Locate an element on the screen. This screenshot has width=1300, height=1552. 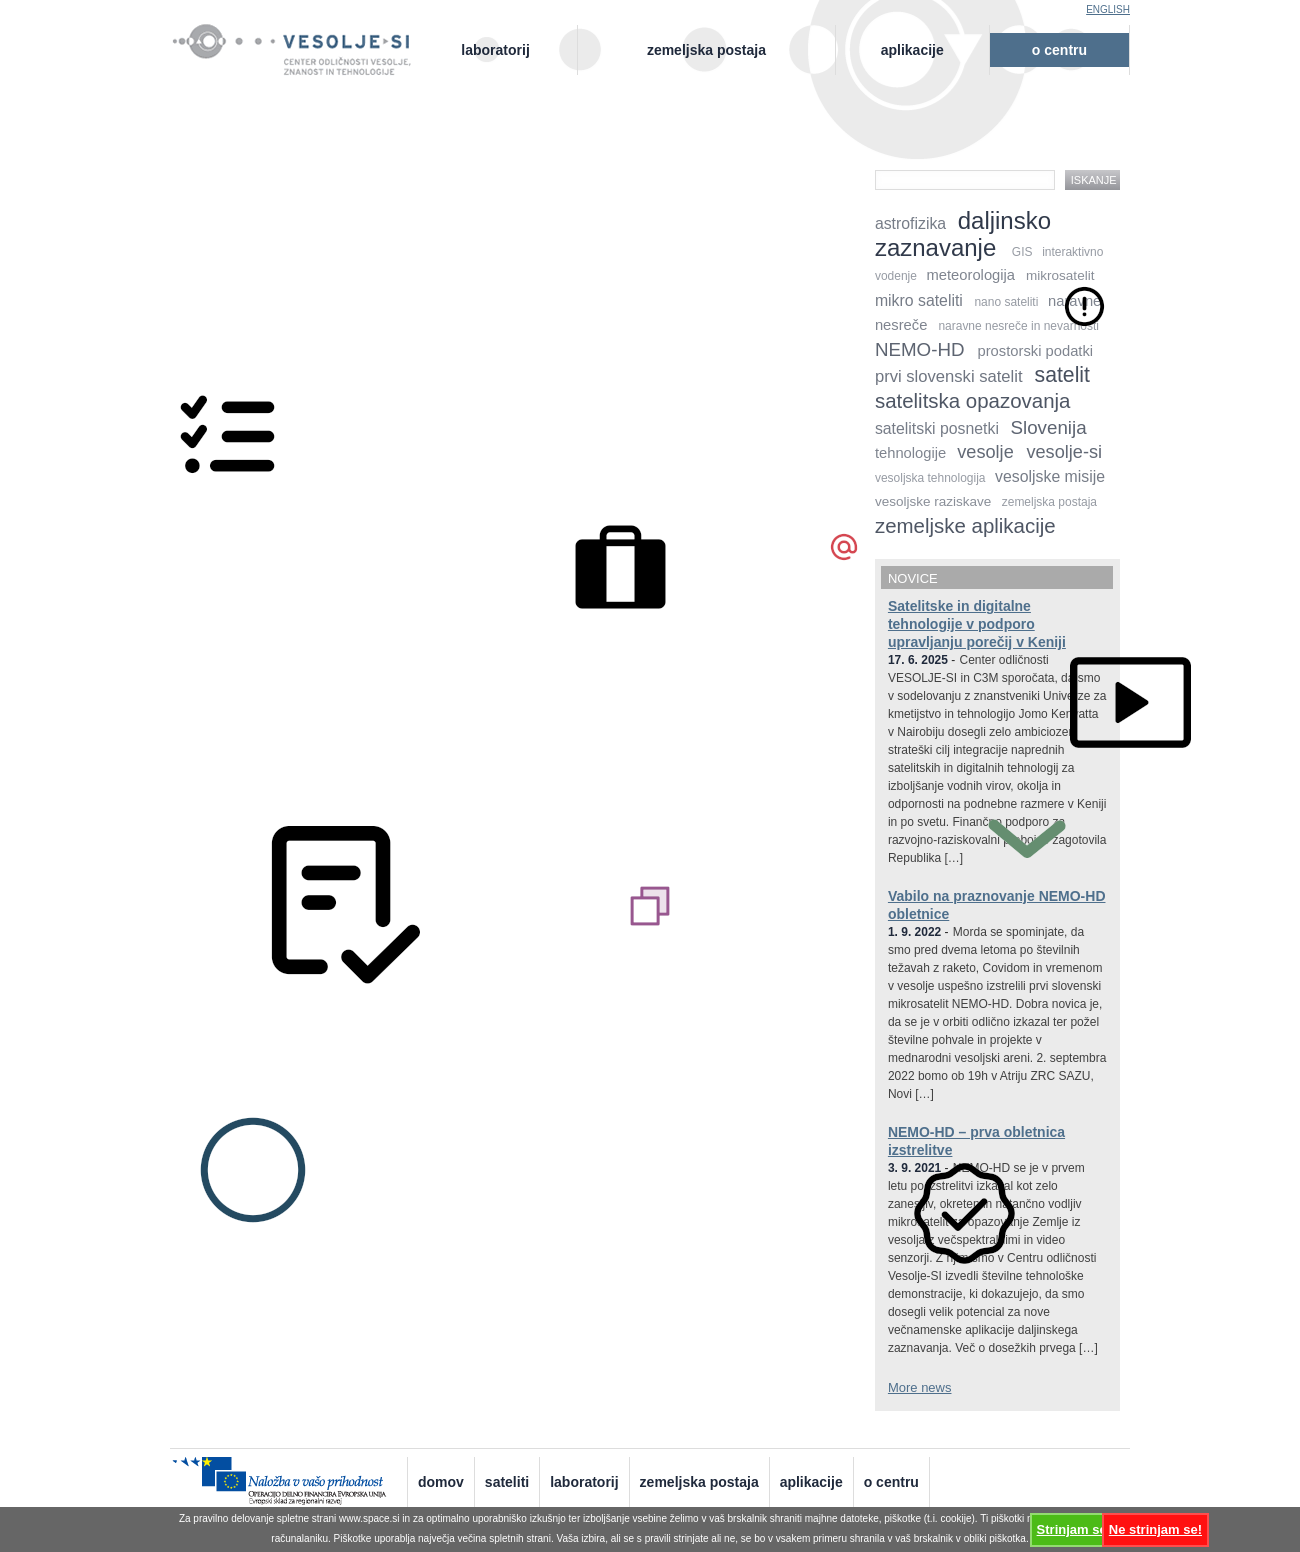
access travel or trip planning features is located at coordinates (620, 570).